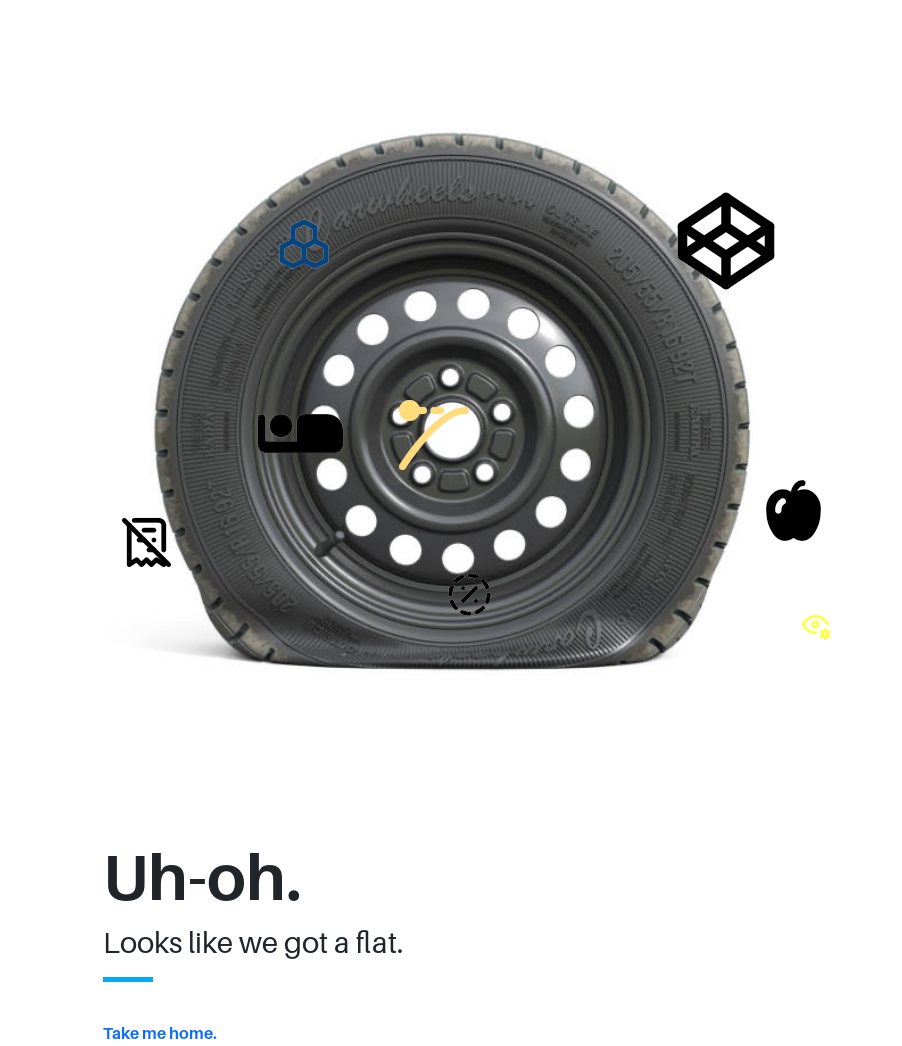 This screenshot has height=1046, width=902. I want to click on access health or nutrition tracking features, so click(793, 510).